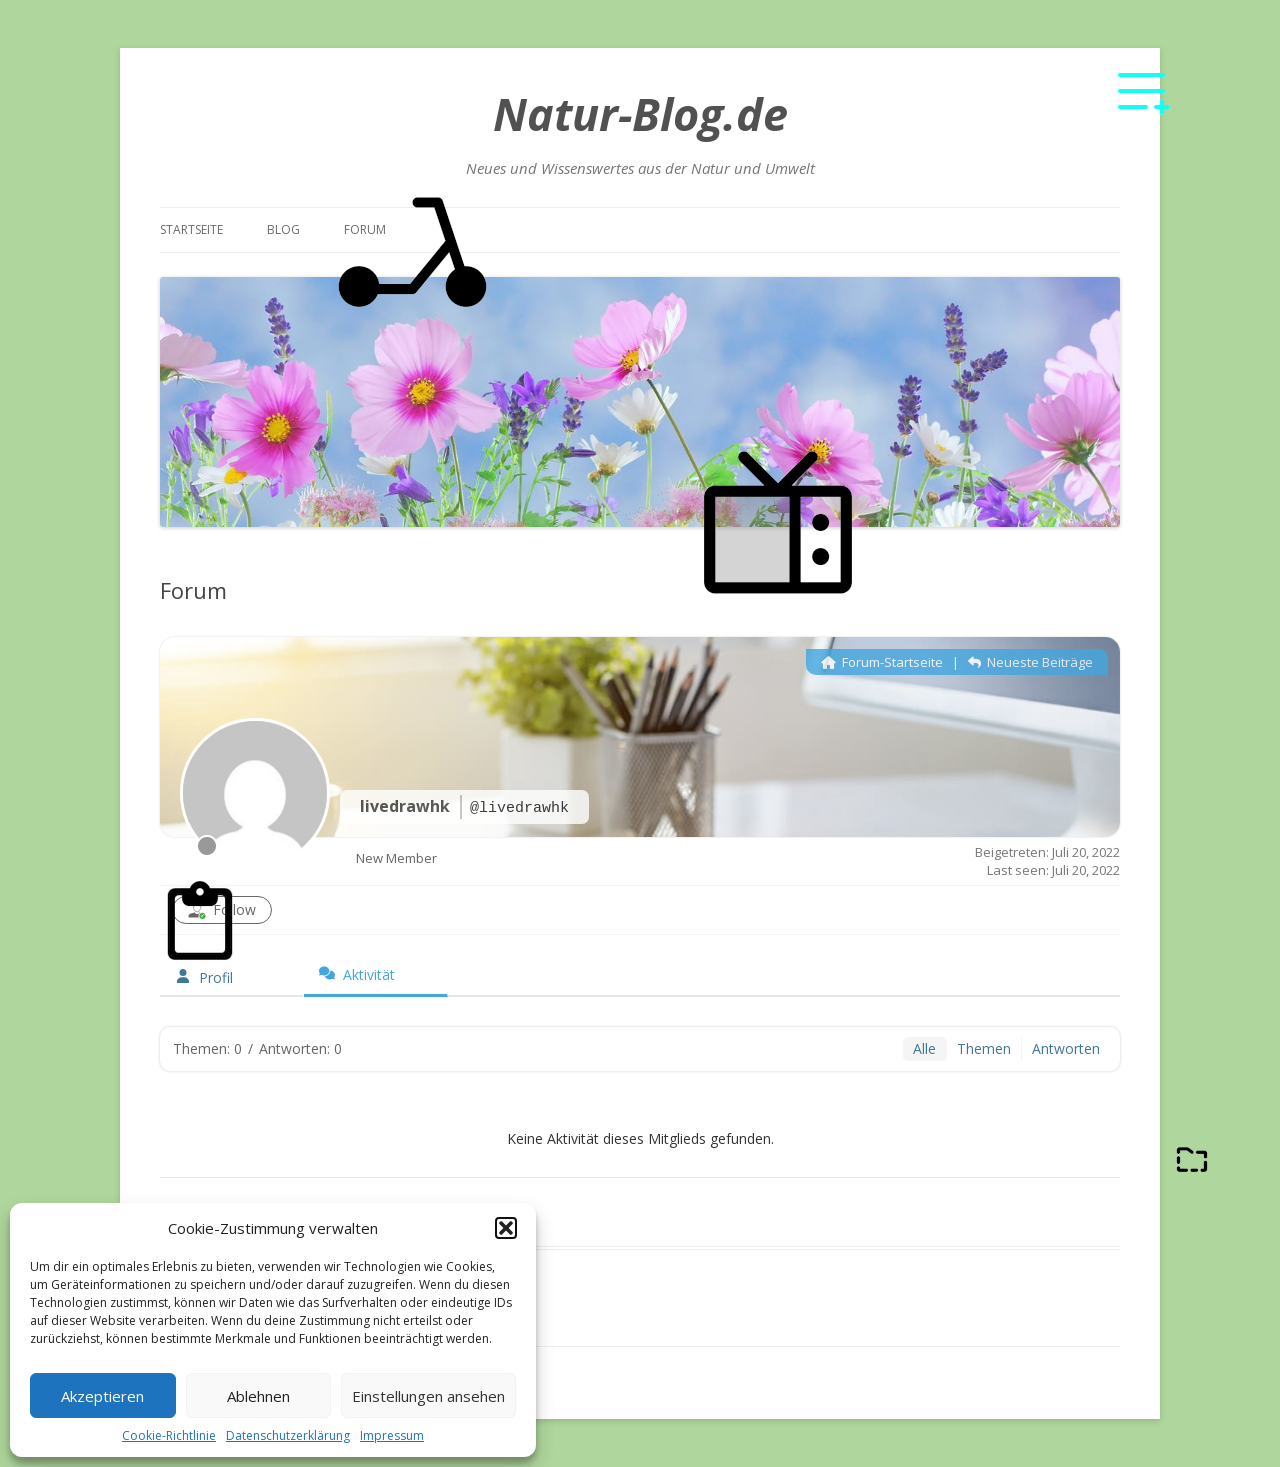  I want to click on create a new folder, so click(1192, 1159).